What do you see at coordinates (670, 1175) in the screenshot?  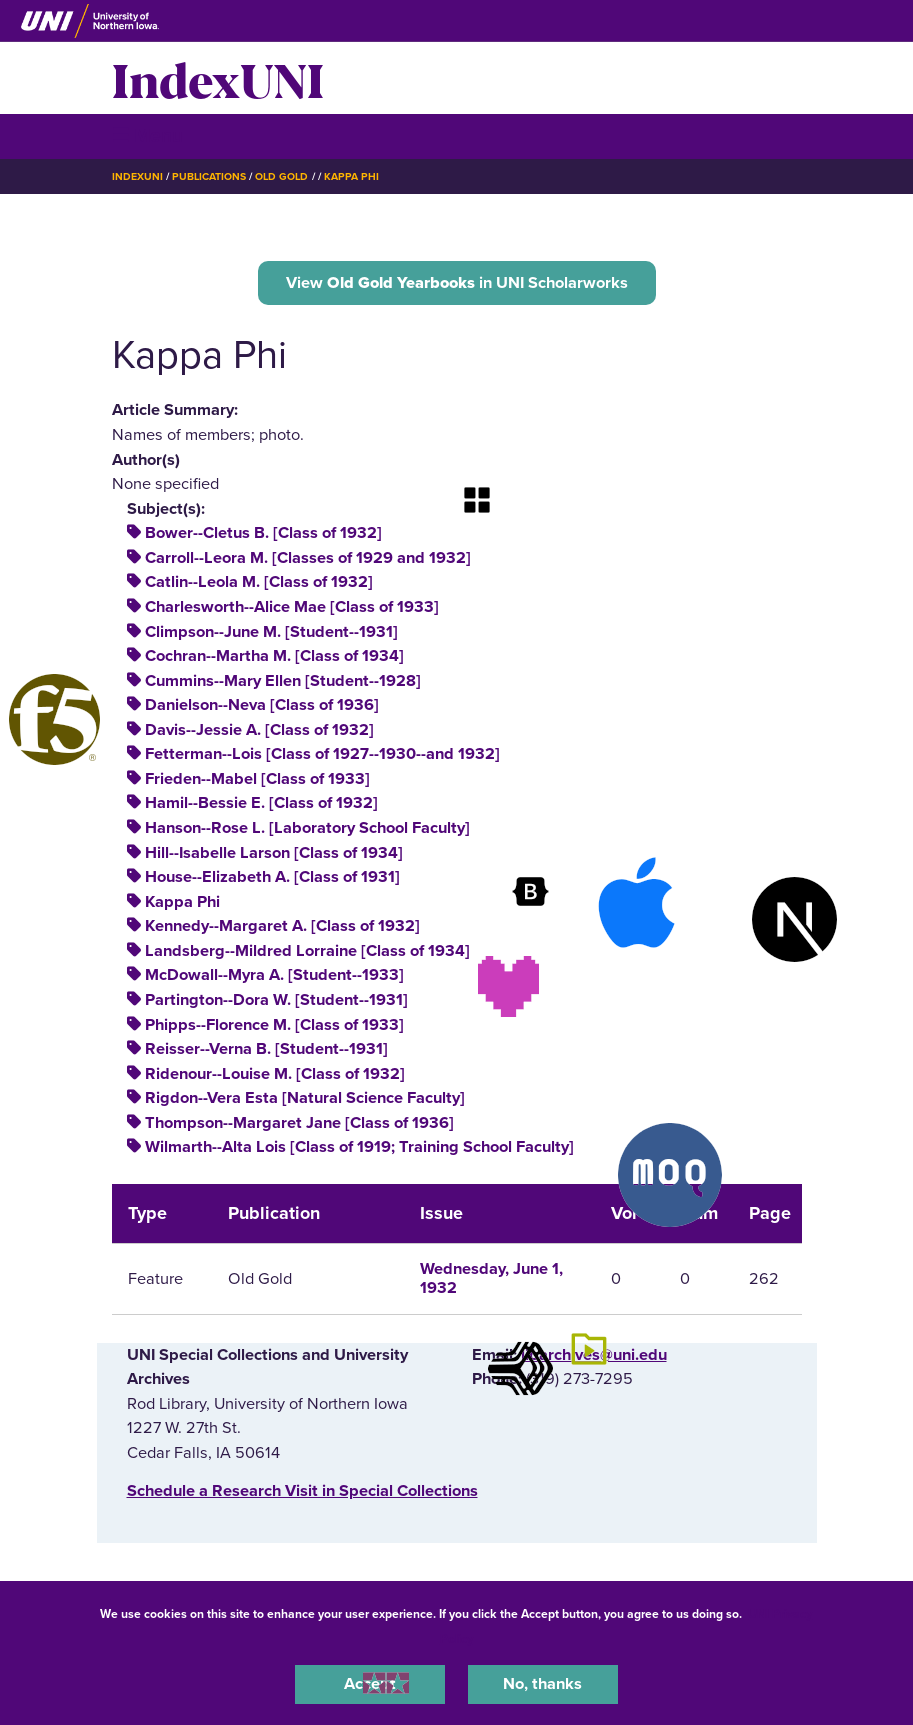 I see `moq library or framework logo` at bounding box center [670, 1175].